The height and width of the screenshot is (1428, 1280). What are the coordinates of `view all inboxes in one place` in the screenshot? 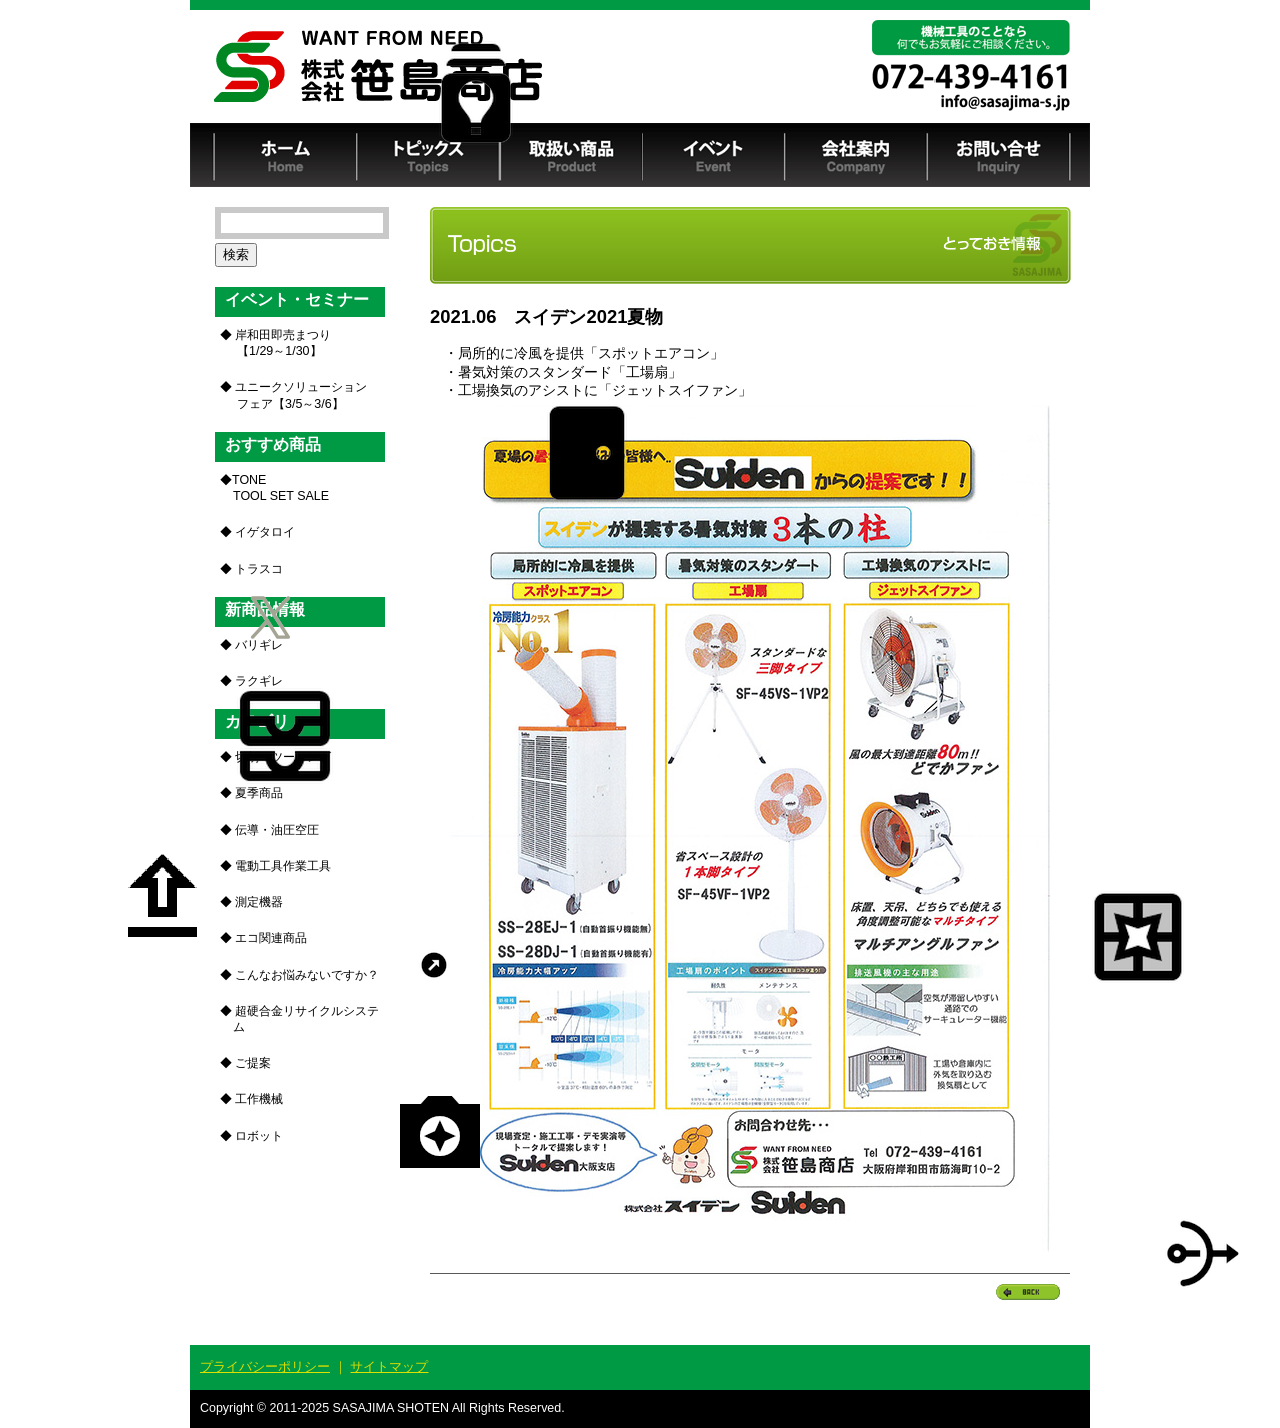 It's located at (285, 736).